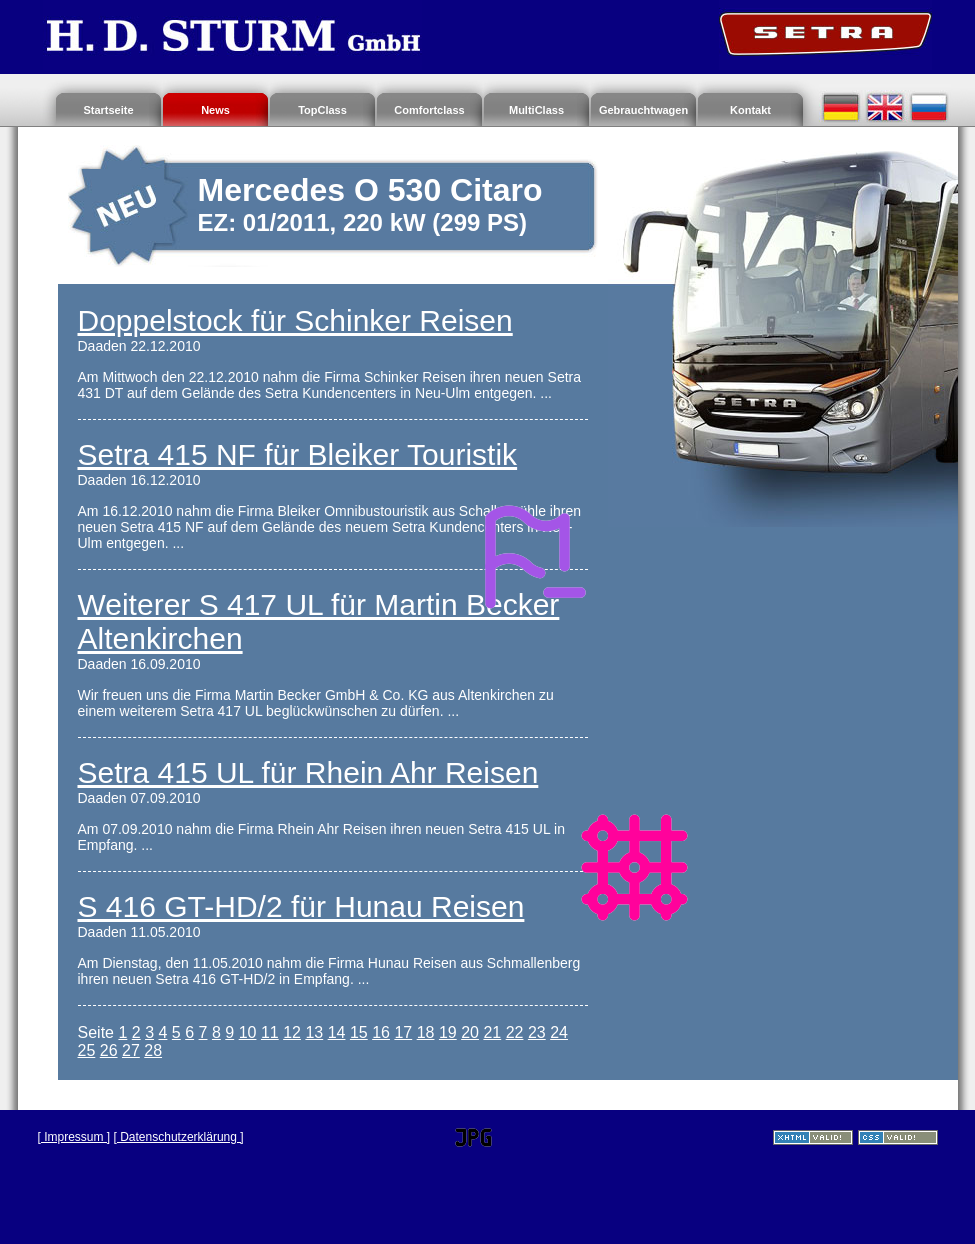  Describe the element at coordinates (634, 867) in the screenshot. I see `play go board game` at that location.